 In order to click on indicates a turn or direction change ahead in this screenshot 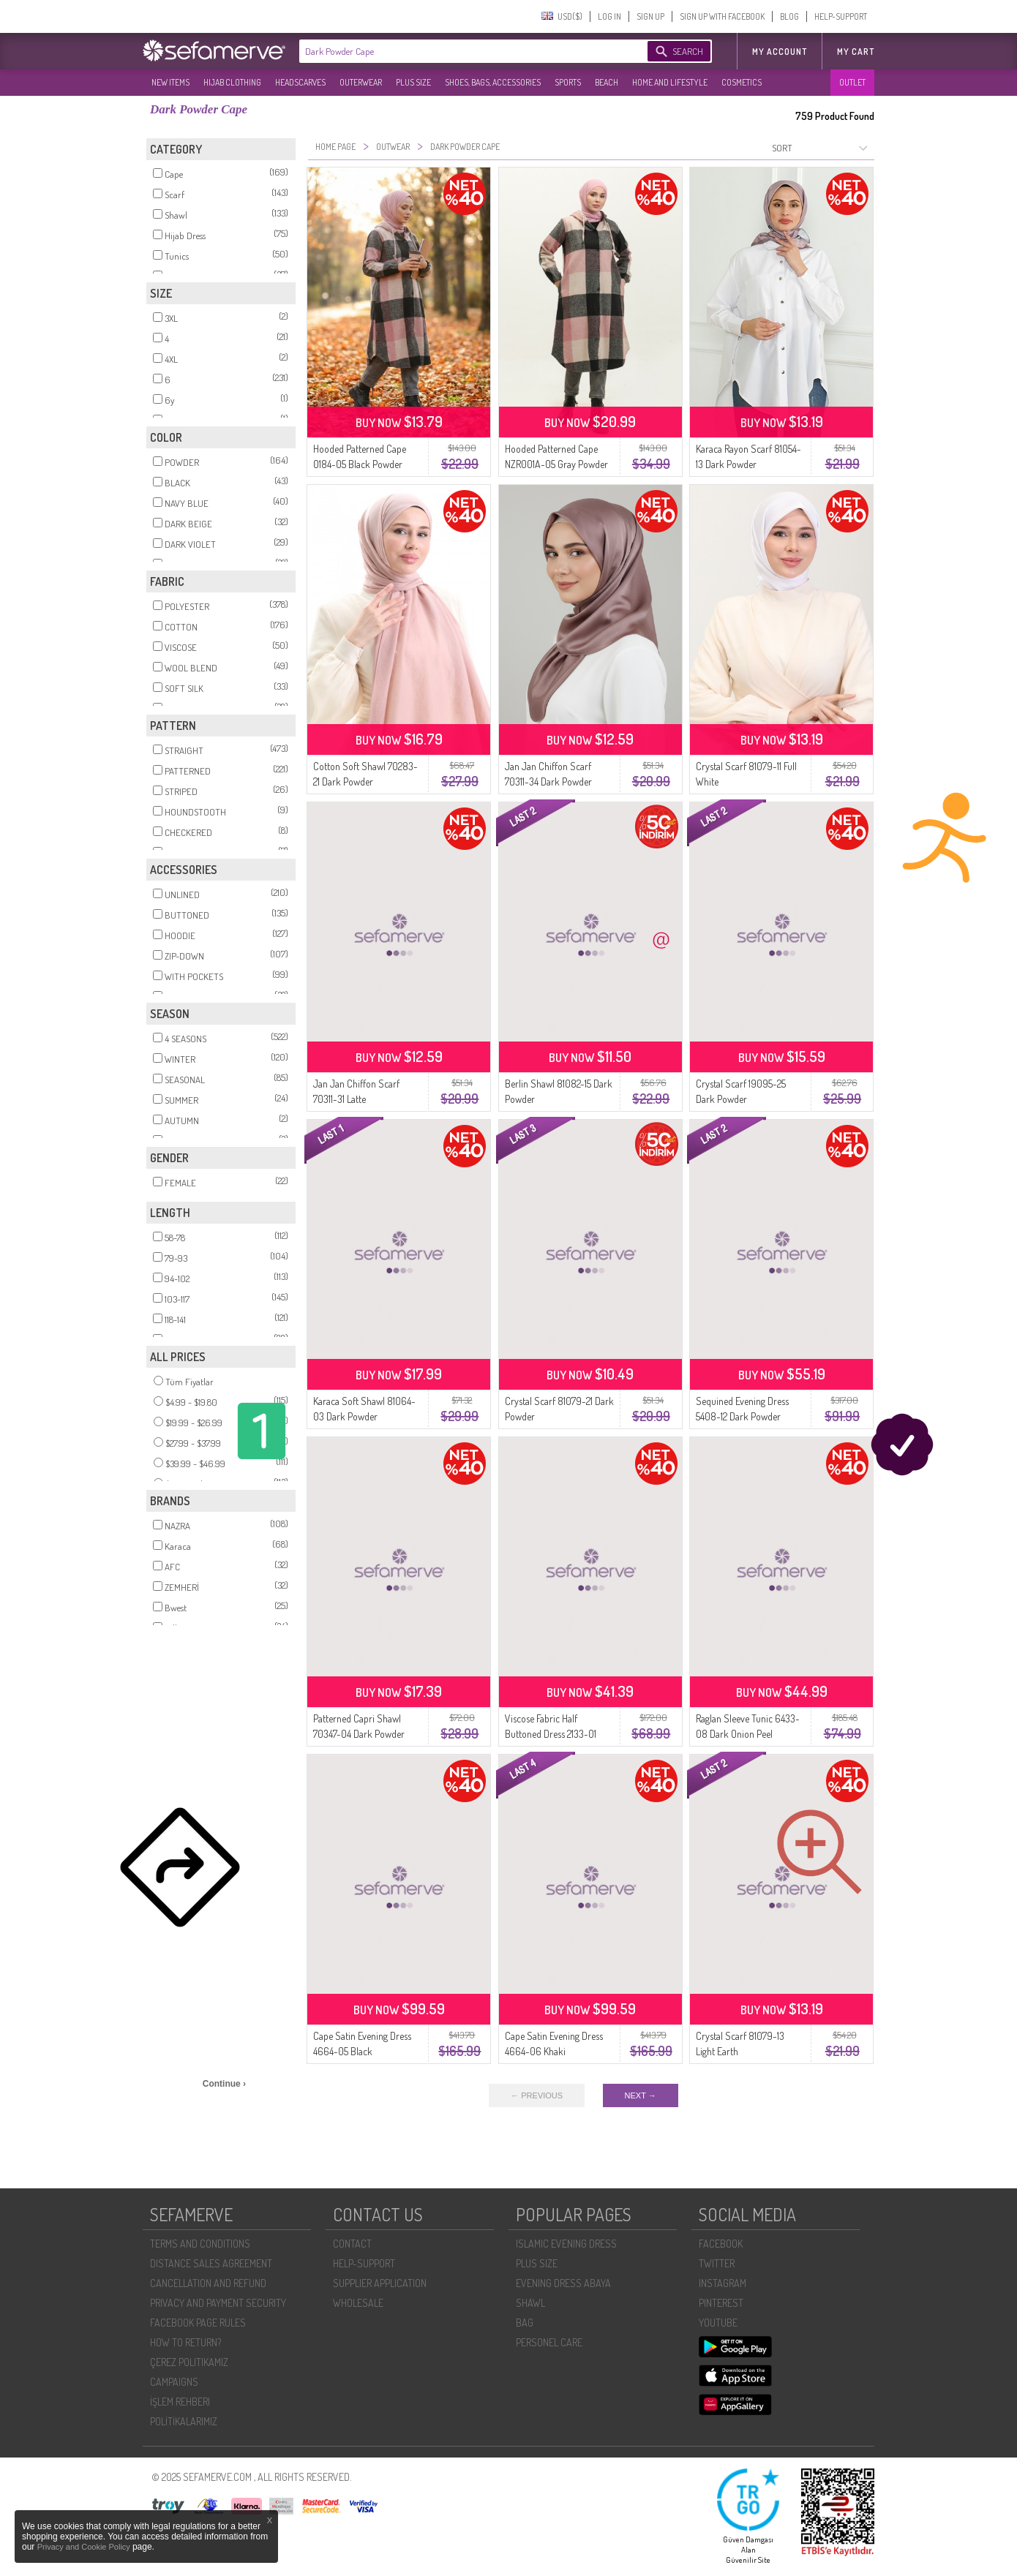, I will do `click(180, 1867)`.